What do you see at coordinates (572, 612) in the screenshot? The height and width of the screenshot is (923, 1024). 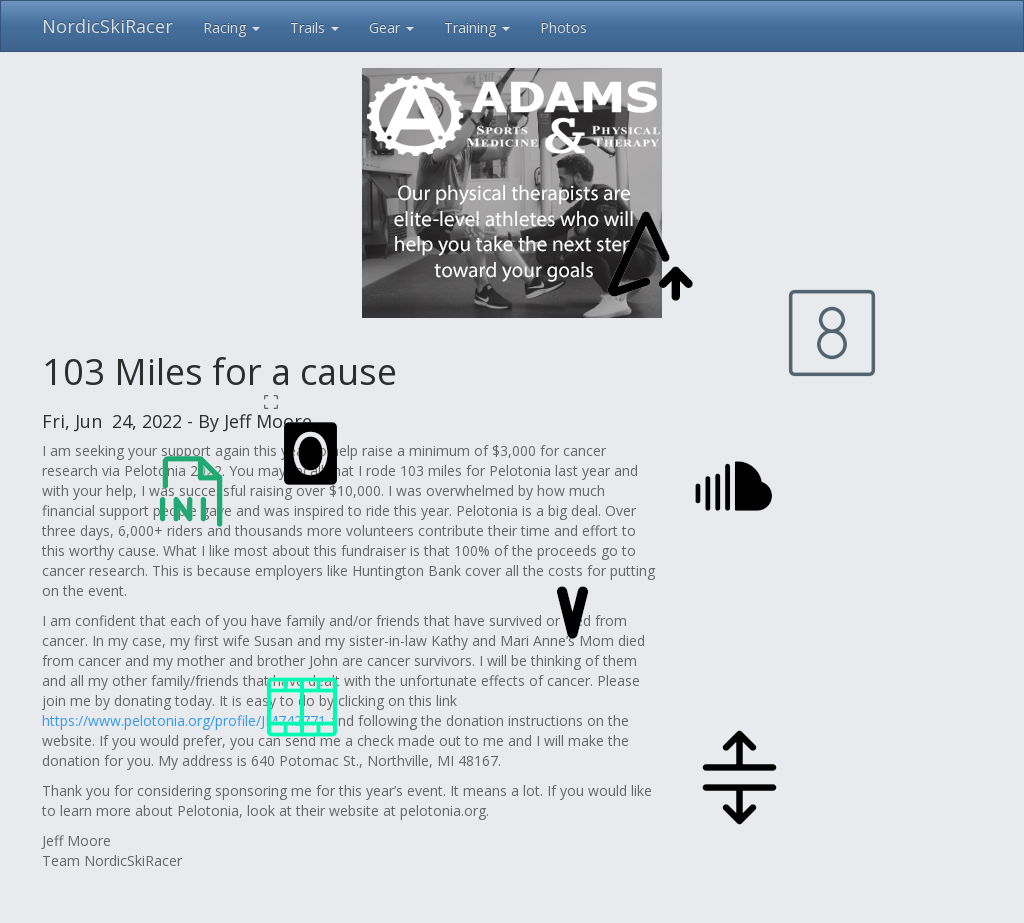 I see `indicates a "v" keyboard shortcut or hotkey` at bounding box center [572, 612].